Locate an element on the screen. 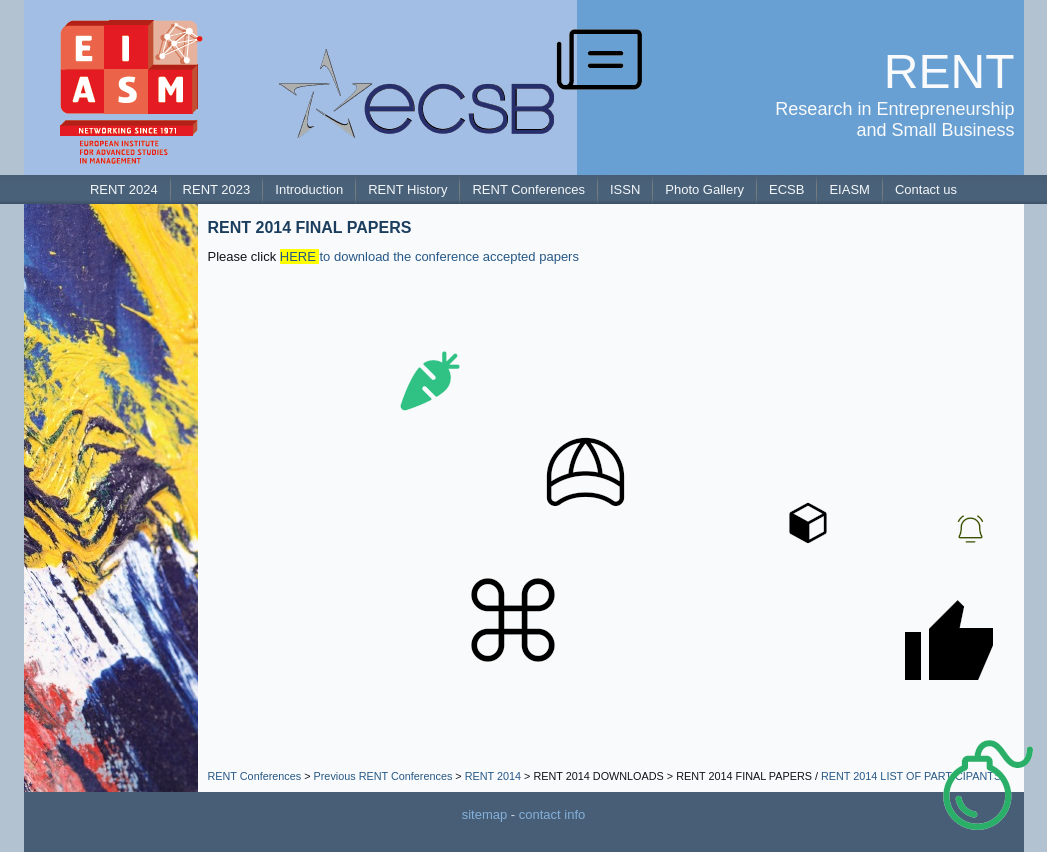  view news feed or articles is located at coordinates (602, 59).